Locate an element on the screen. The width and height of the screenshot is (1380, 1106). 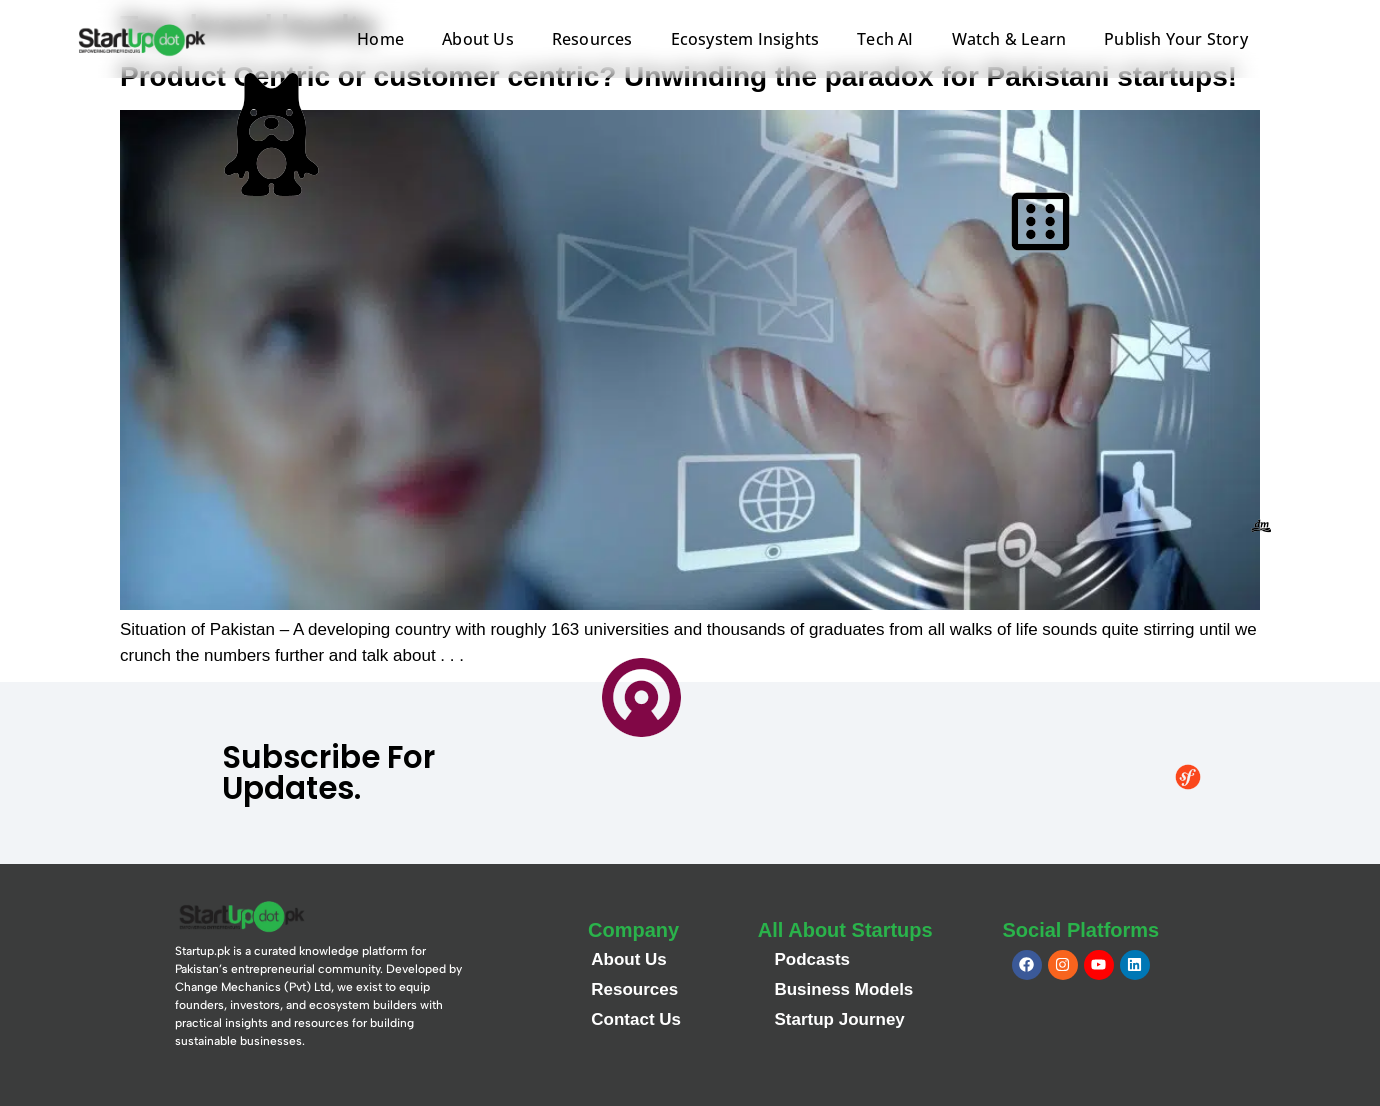
symfony framework logo is located at coordinates (1188, 777).